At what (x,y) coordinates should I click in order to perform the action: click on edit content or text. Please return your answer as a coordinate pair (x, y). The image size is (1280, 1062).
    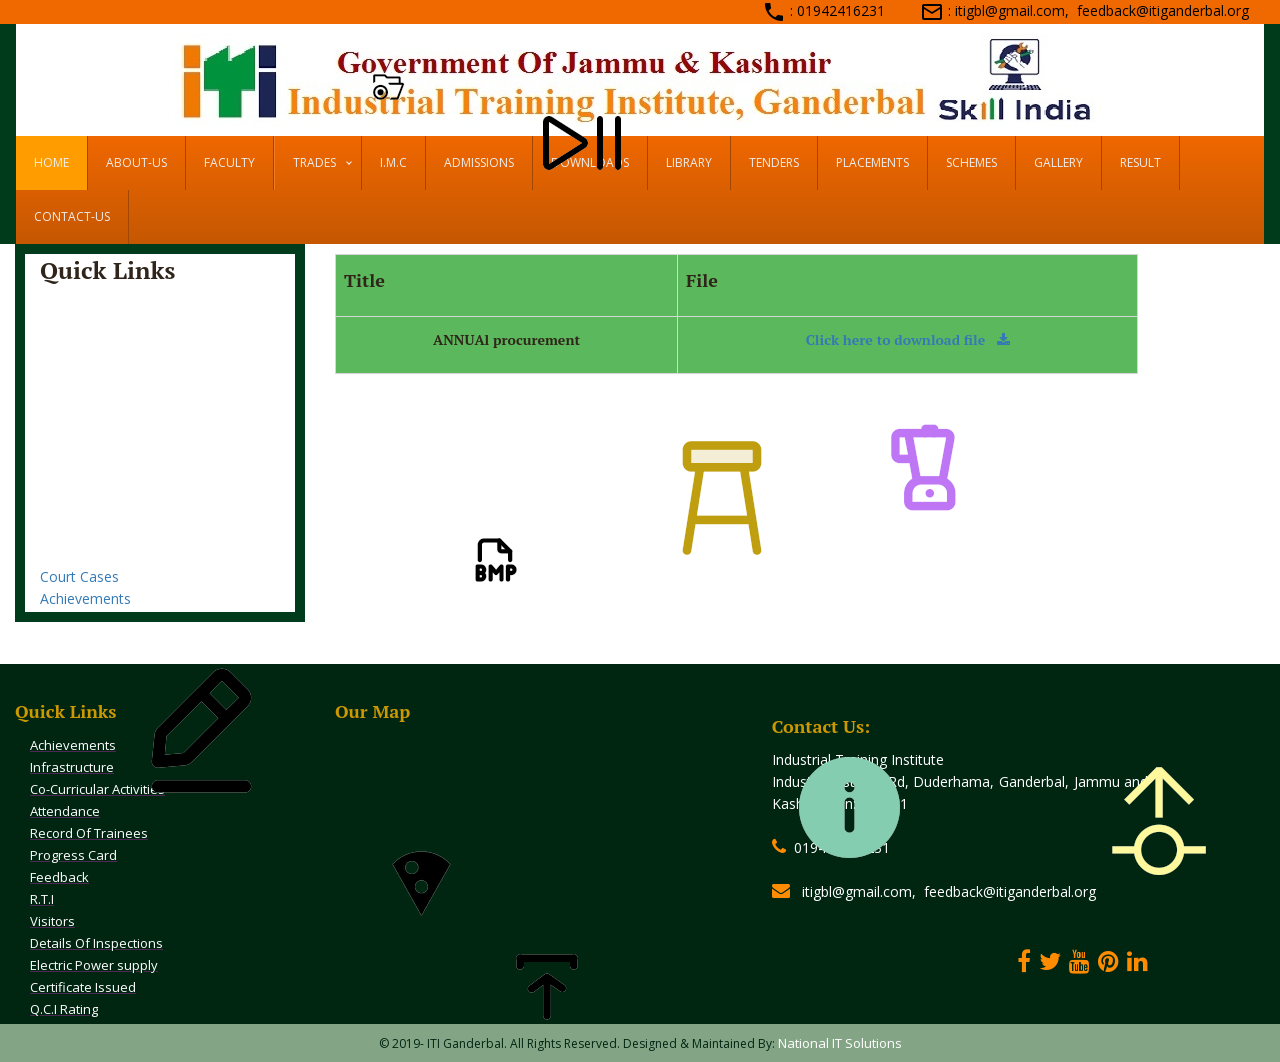
    Looking at the image, I should click on (201, 730).